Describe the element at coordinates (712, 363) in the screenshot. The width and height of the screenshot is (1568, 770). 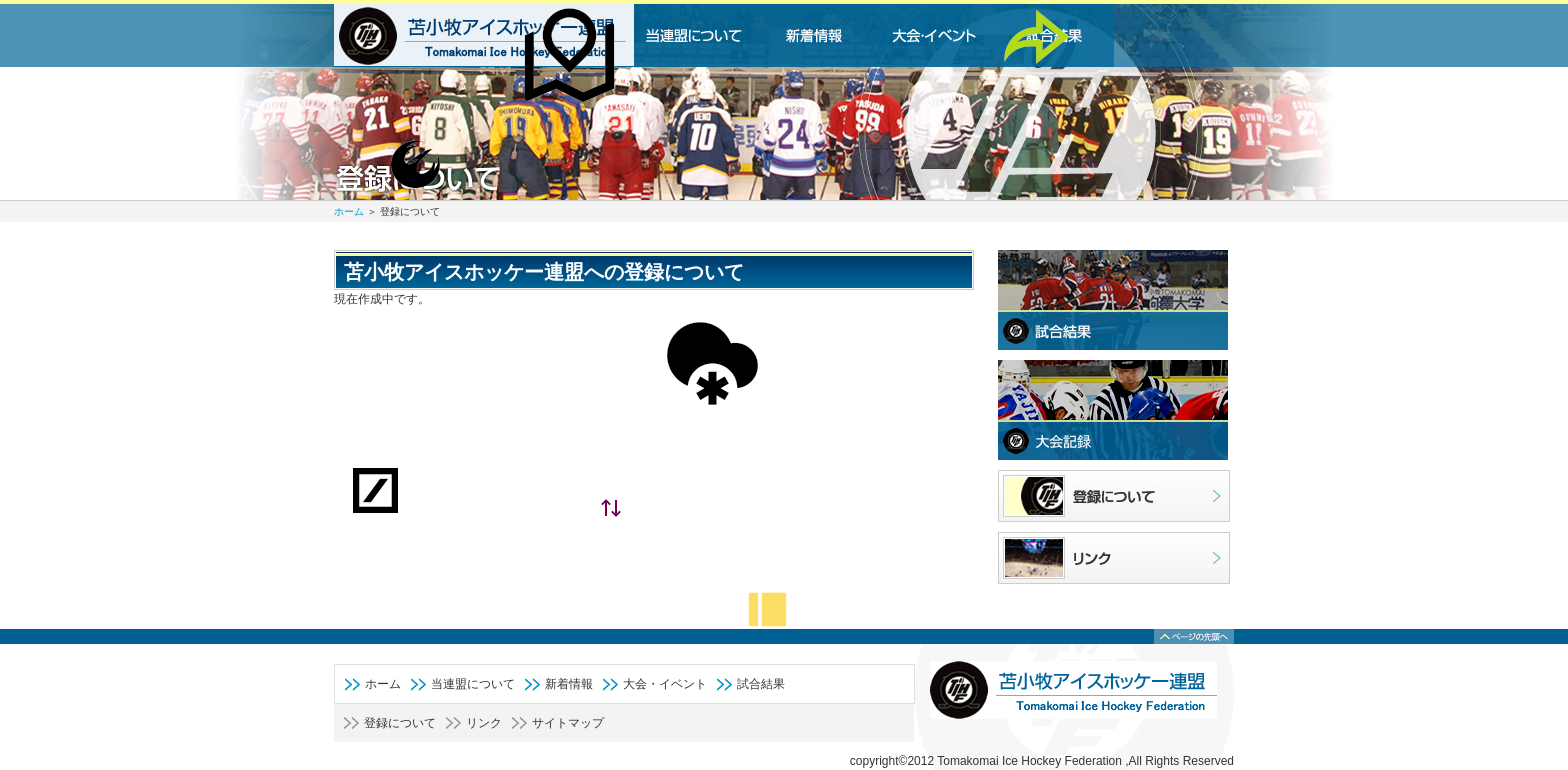
I see `indicates snowy weather conditions` at that location.